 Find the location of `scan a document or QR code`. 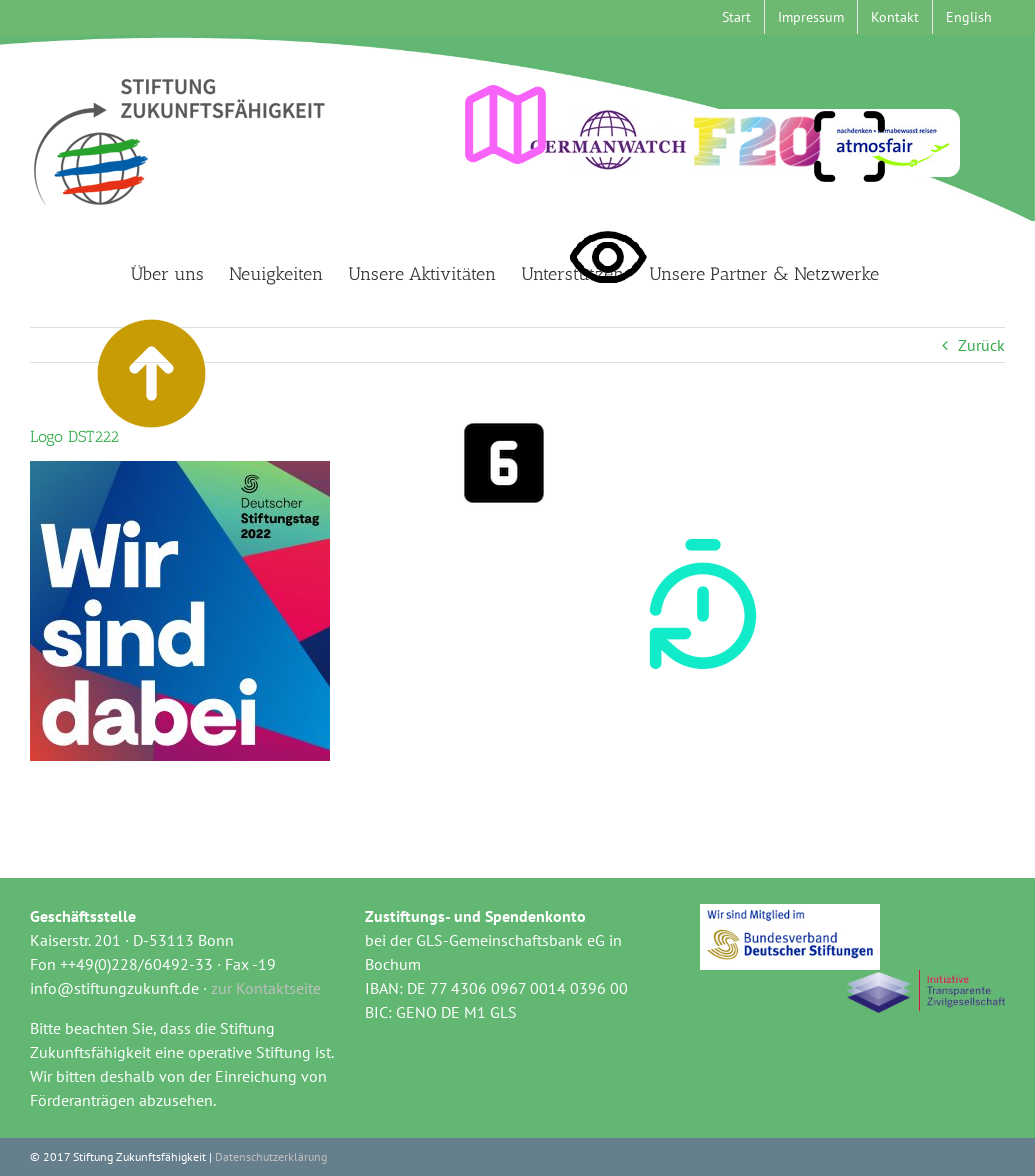

scan a document or QR code is located at coordinates (849, 146).